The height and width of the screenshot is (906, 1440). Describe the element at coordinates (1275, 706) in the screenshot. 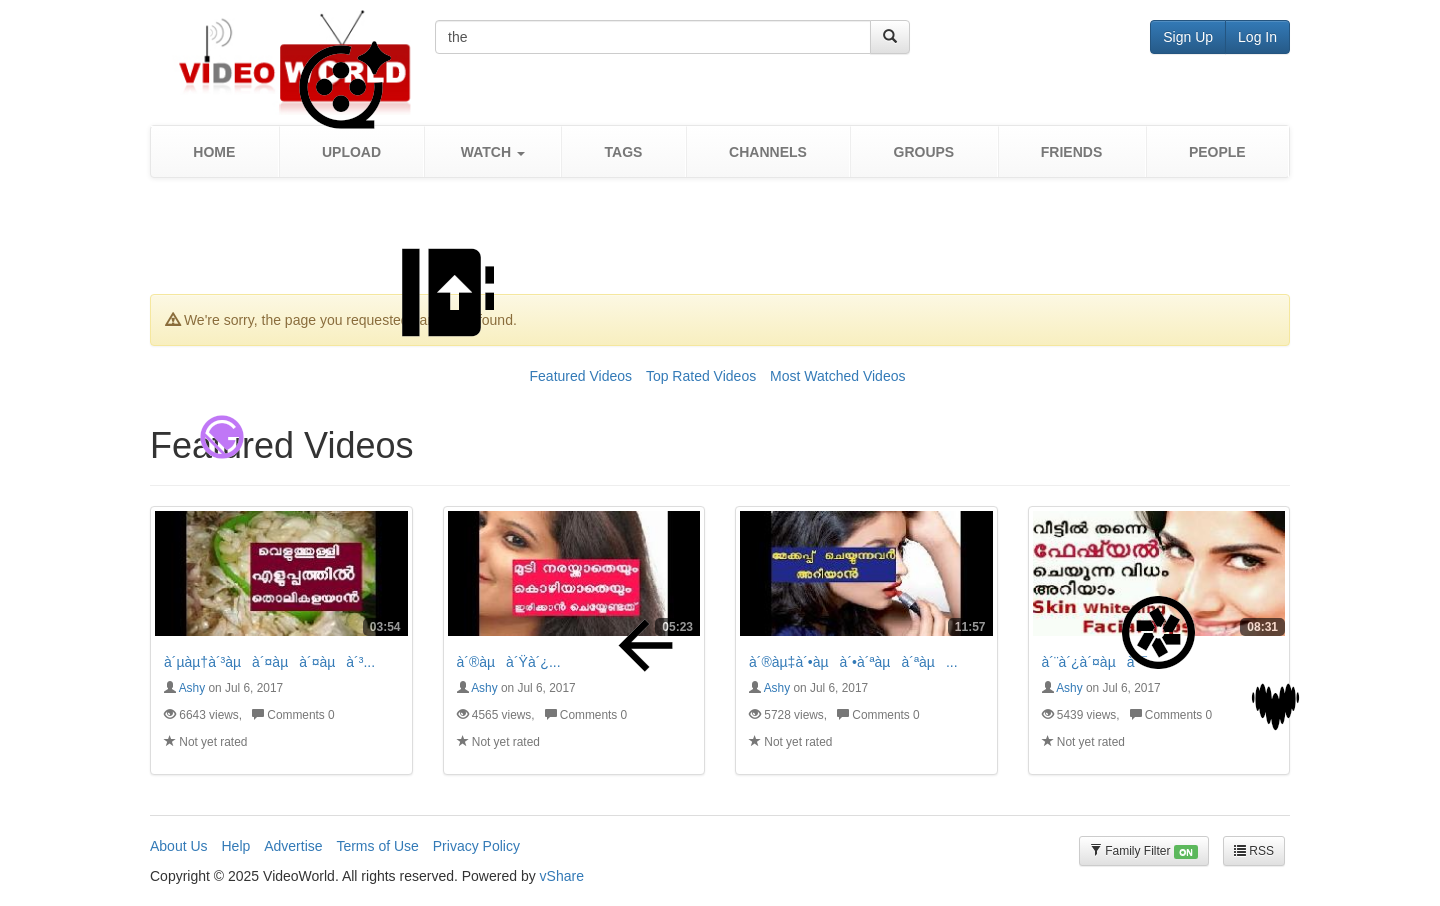

I see `open deezer music streaming app` at that location.